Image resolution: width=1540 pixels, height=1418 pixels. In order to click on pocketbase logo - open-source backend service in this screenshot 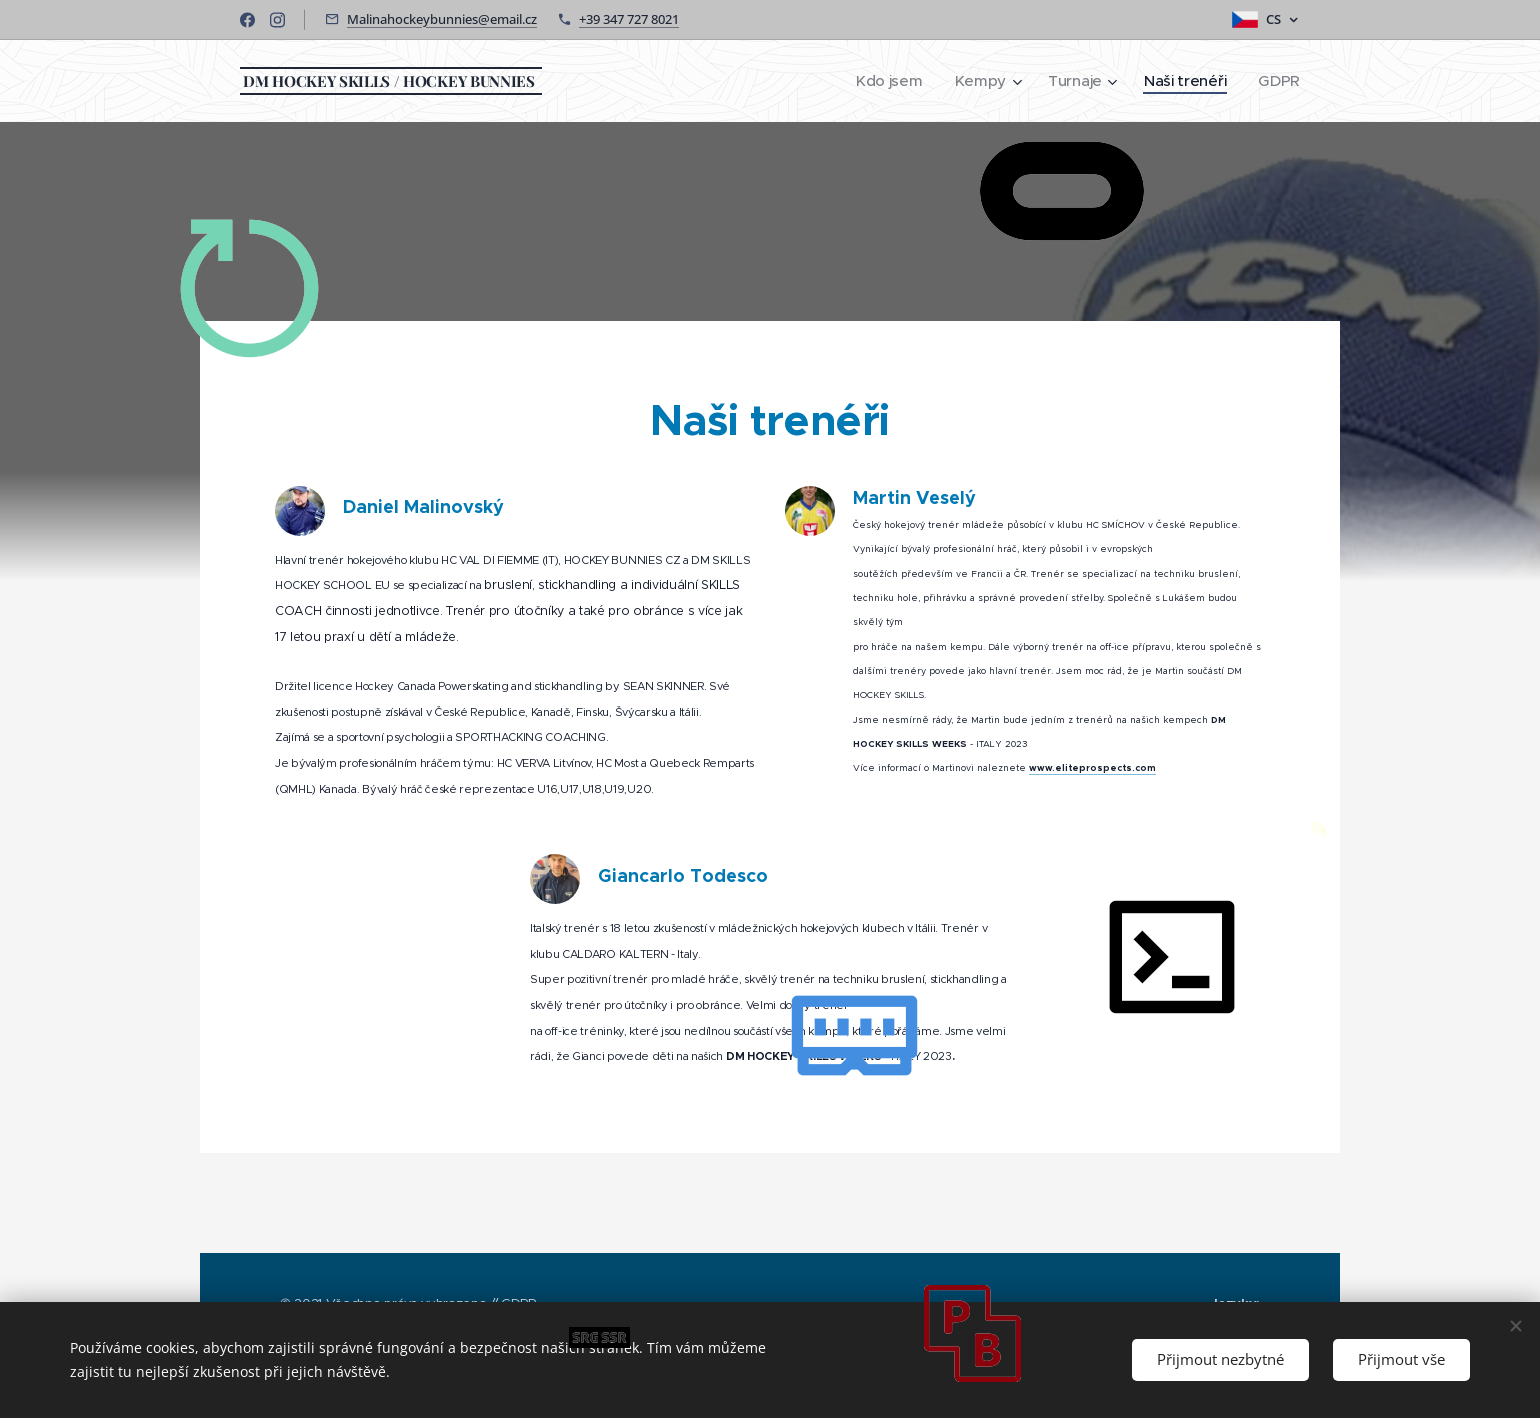, I will do `click(972, 1333)`.